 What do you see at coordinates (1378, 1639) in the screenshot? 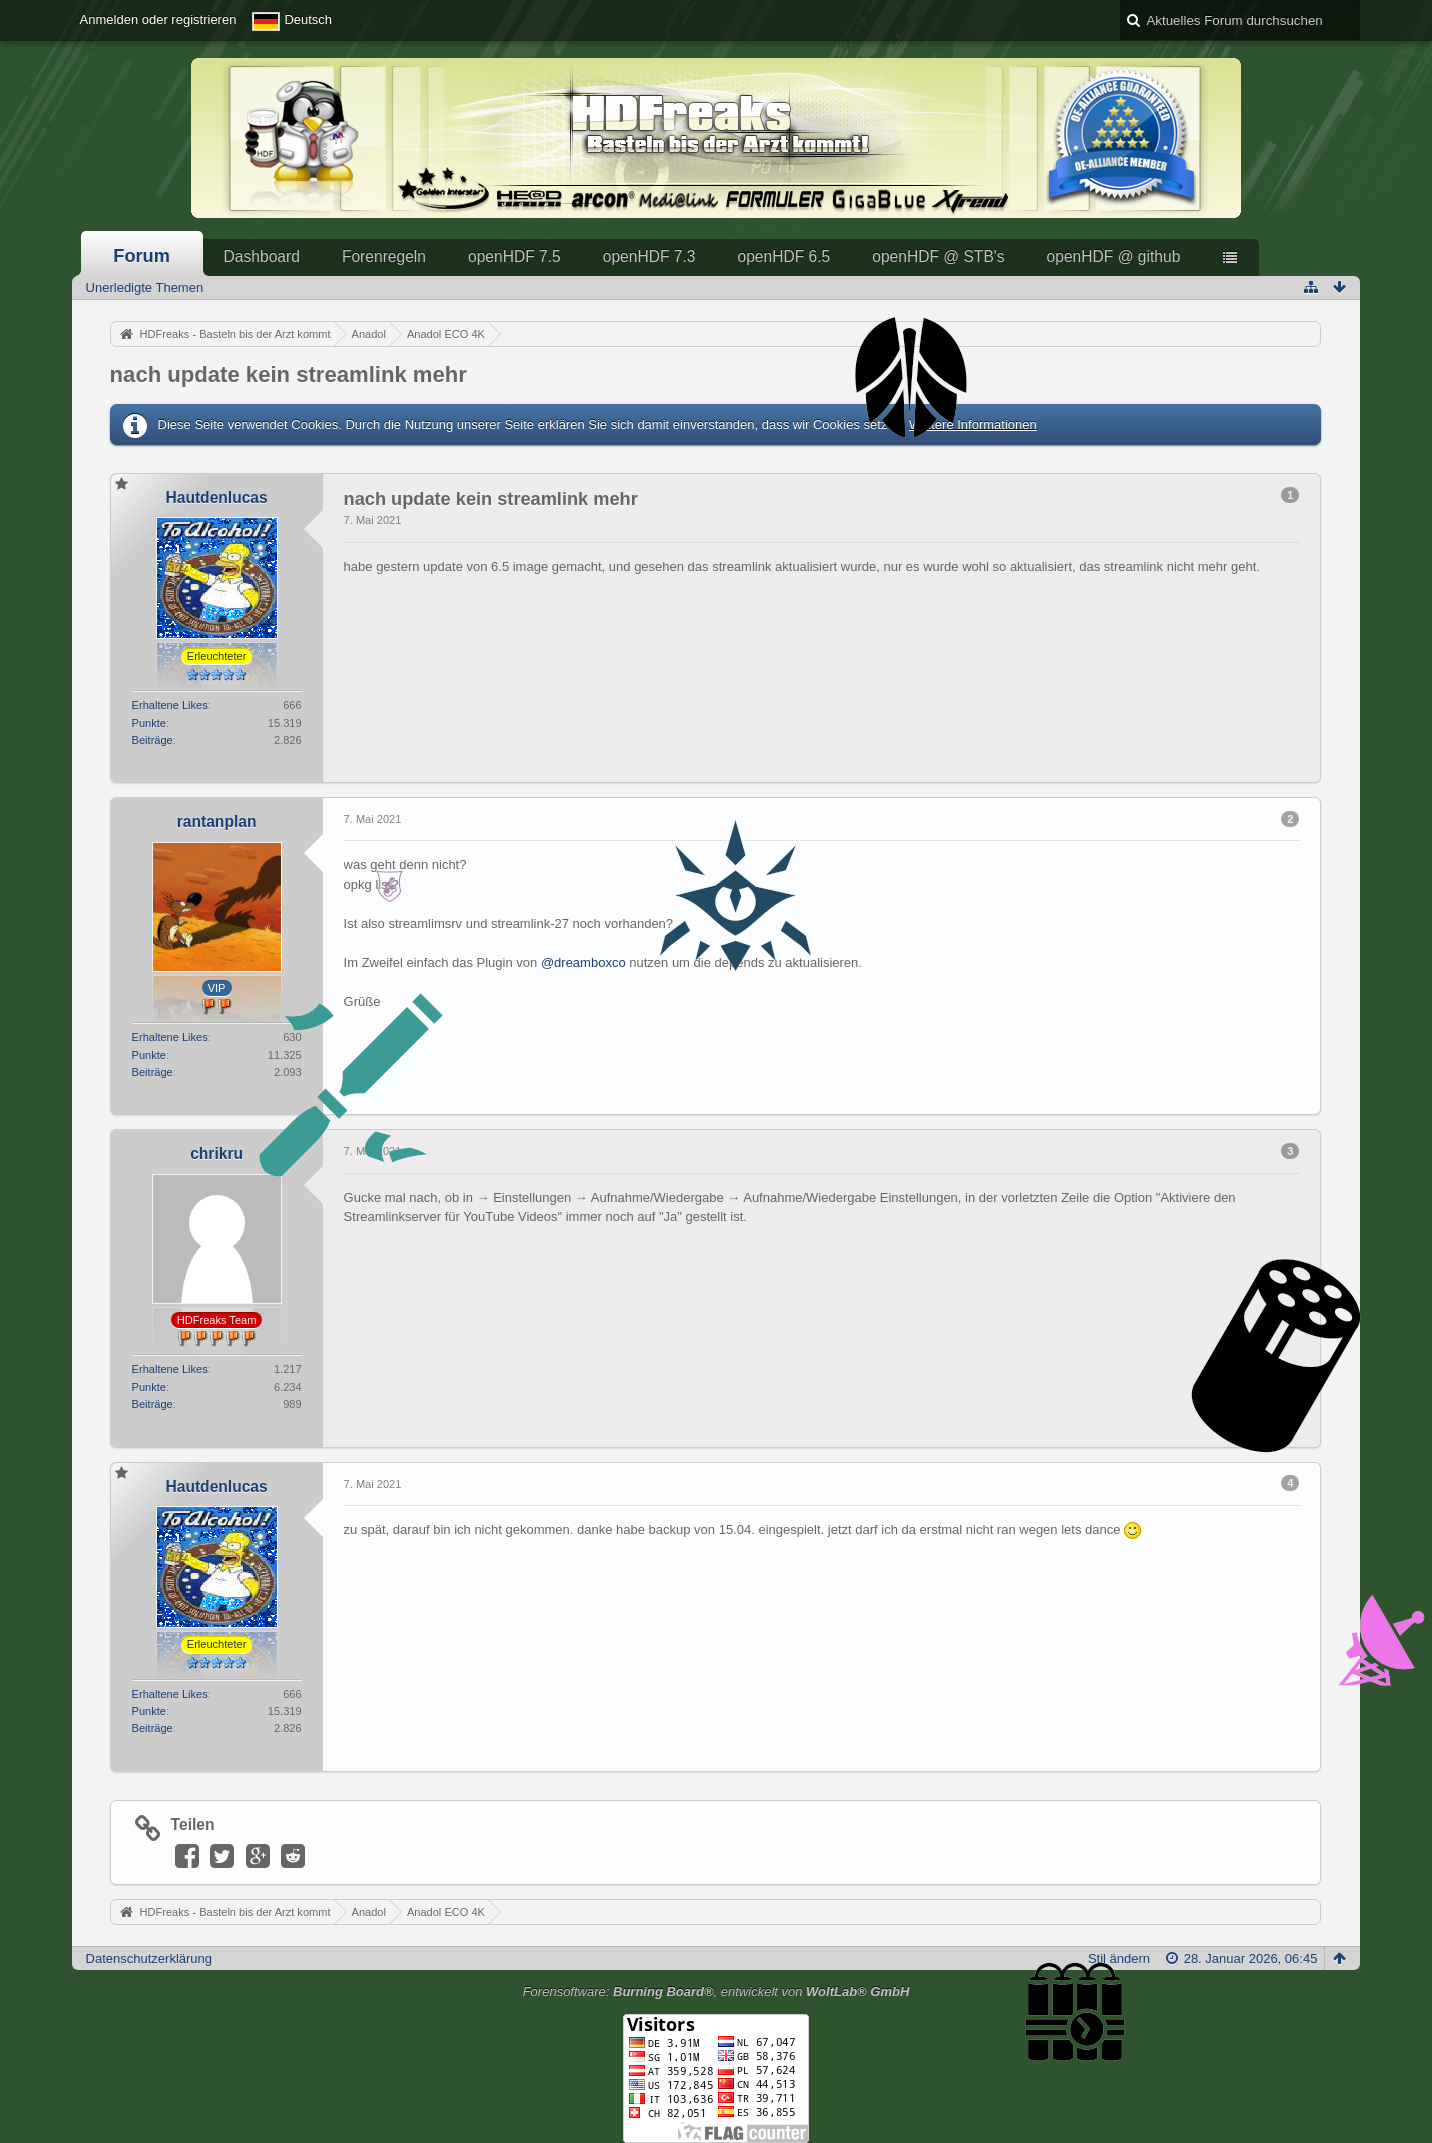
I see `access radar or scanning features` at bounding box center [1378, 1639].